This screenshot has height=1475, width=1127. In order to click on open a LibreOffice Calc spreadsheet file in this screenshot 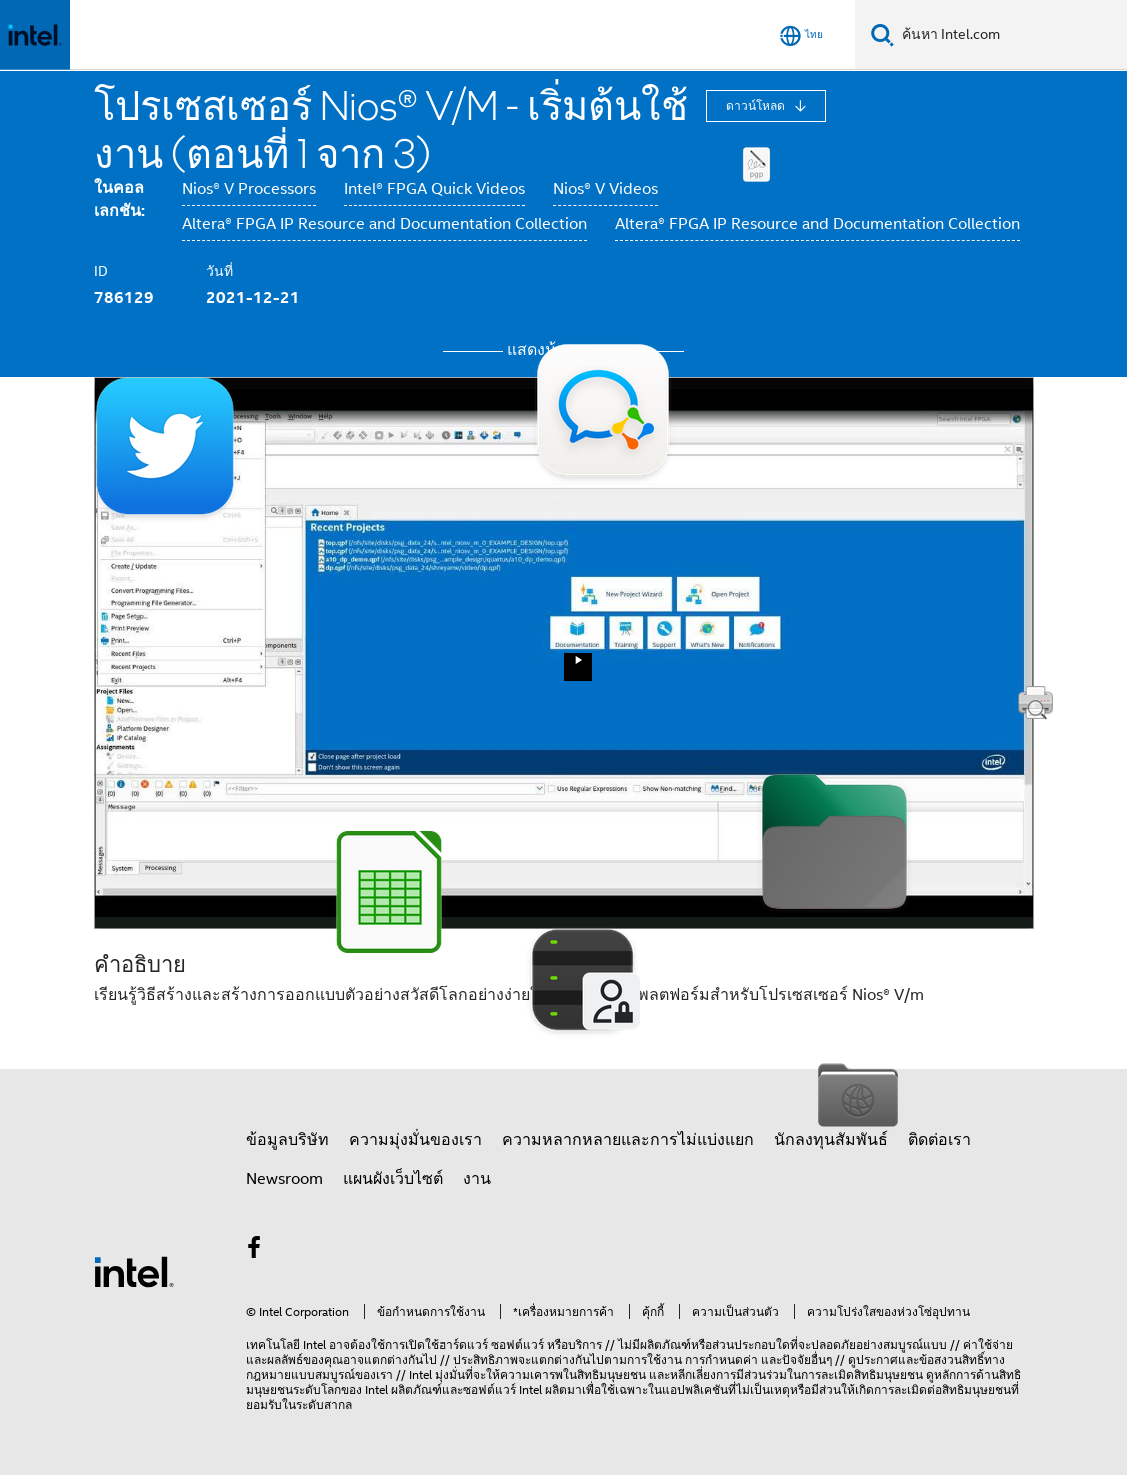, I will do `click(389, 892)`.